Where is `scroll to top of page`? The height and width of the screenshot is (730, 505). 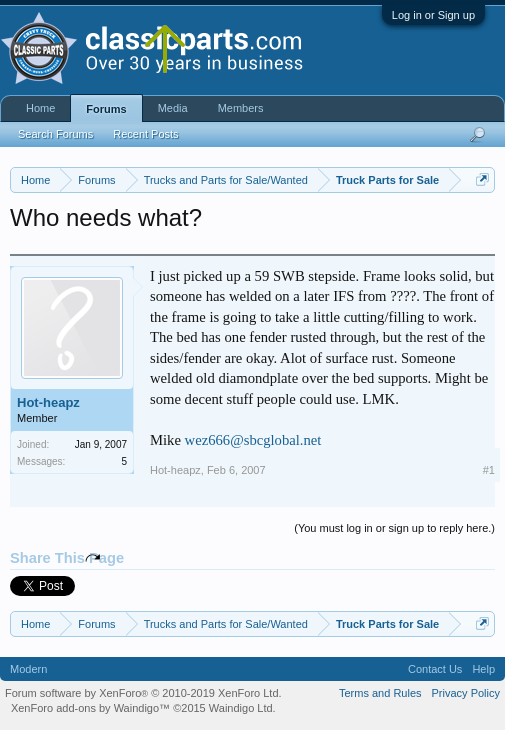 scroll to top of page is located at coordinates (165, 49).